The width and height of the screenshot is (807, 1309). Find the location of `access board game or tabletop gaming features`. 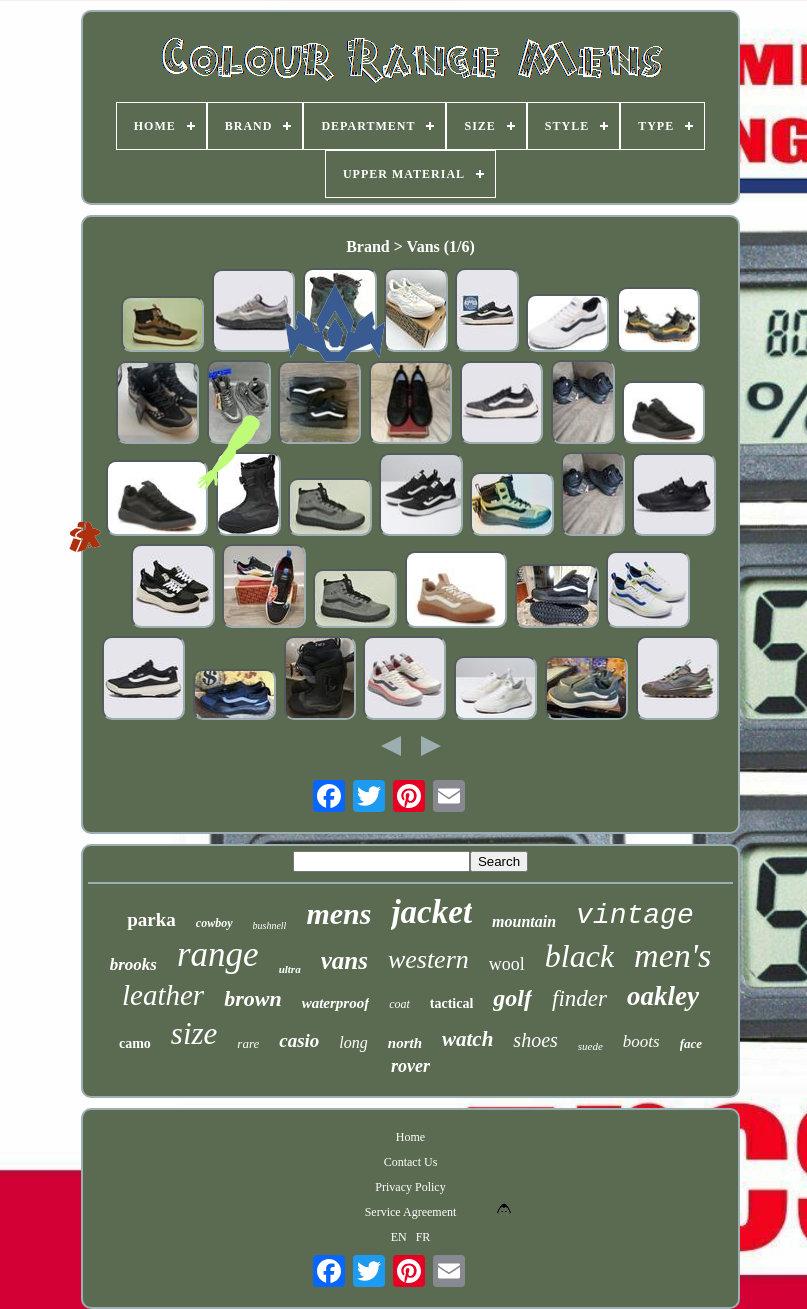

access board game or tabletop gaming features is located at coordinates (85, 537).